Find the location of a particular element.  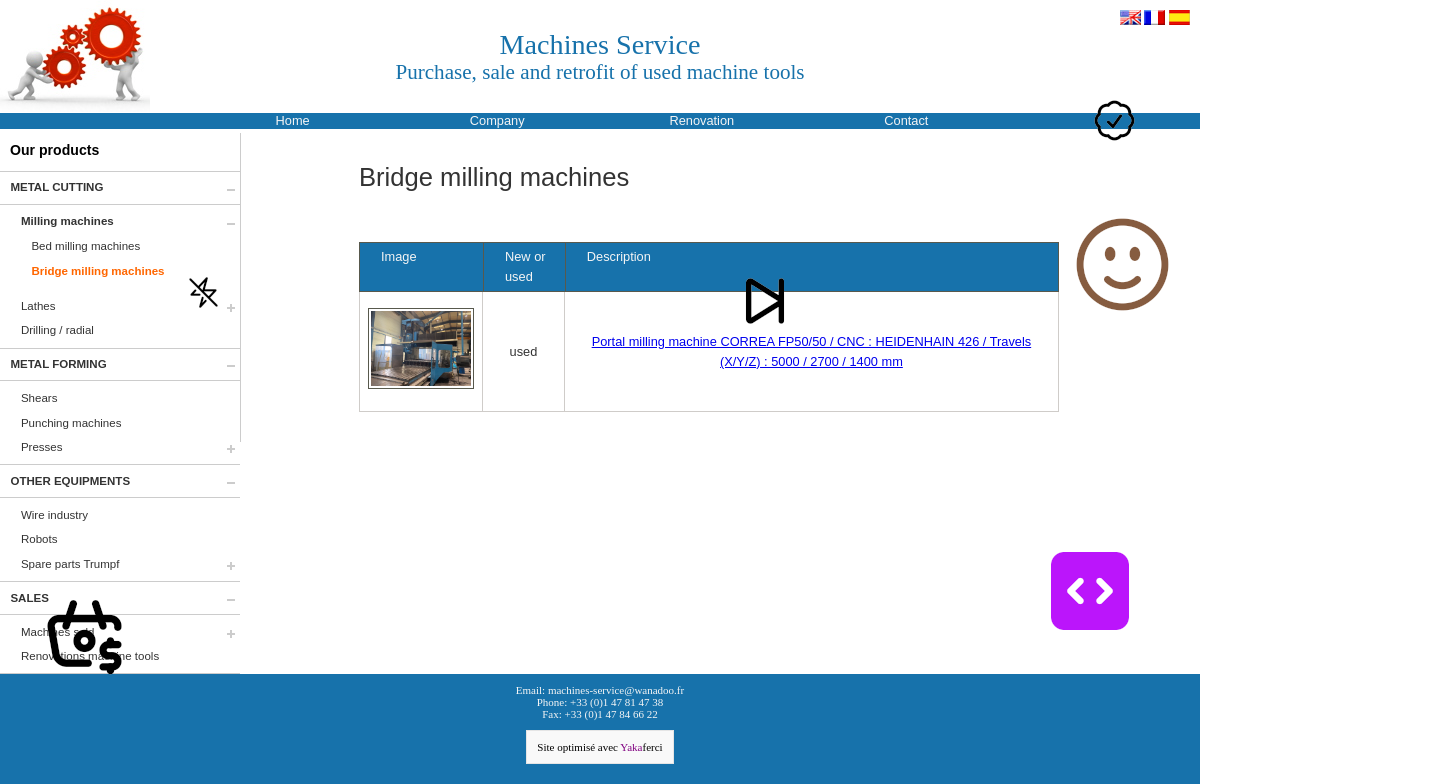

view or edit source code is located at coordinates (1090, 591).